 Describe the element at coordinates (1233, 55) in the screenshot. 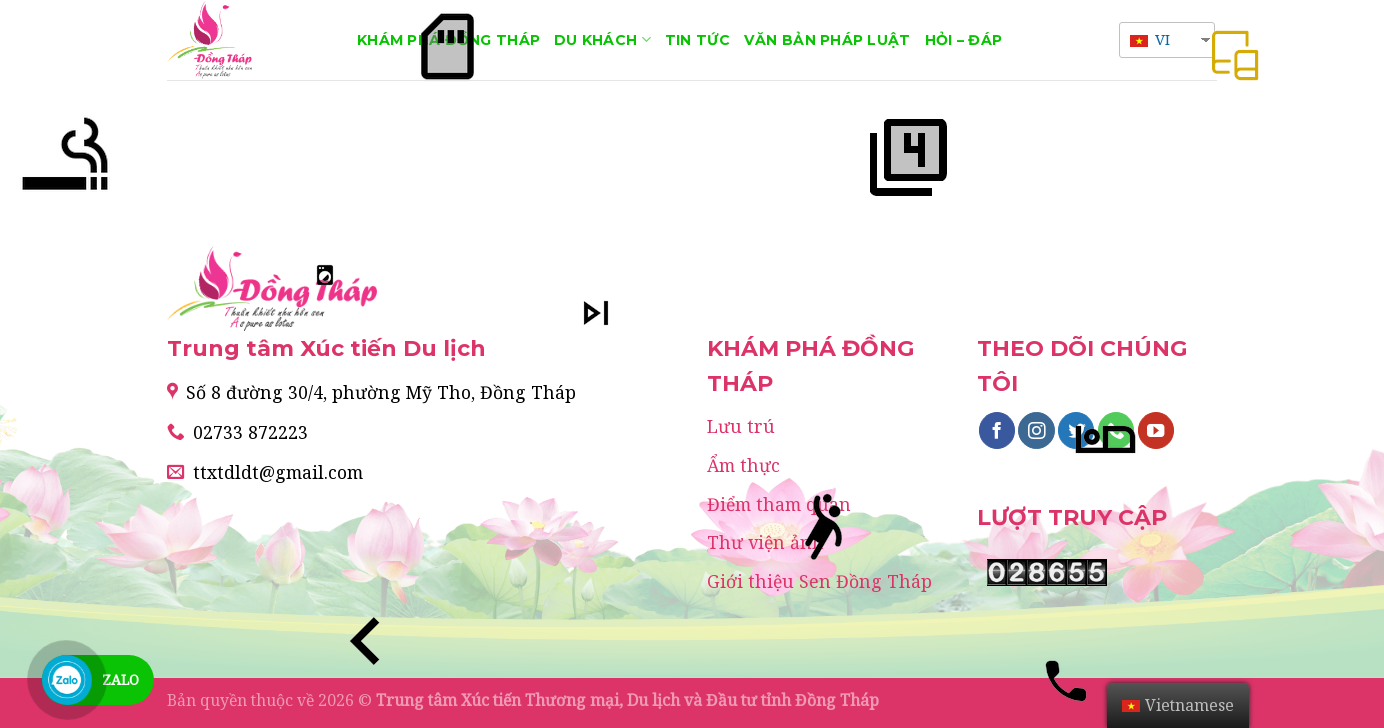

I see `clone or duplicate a repository` at that location.